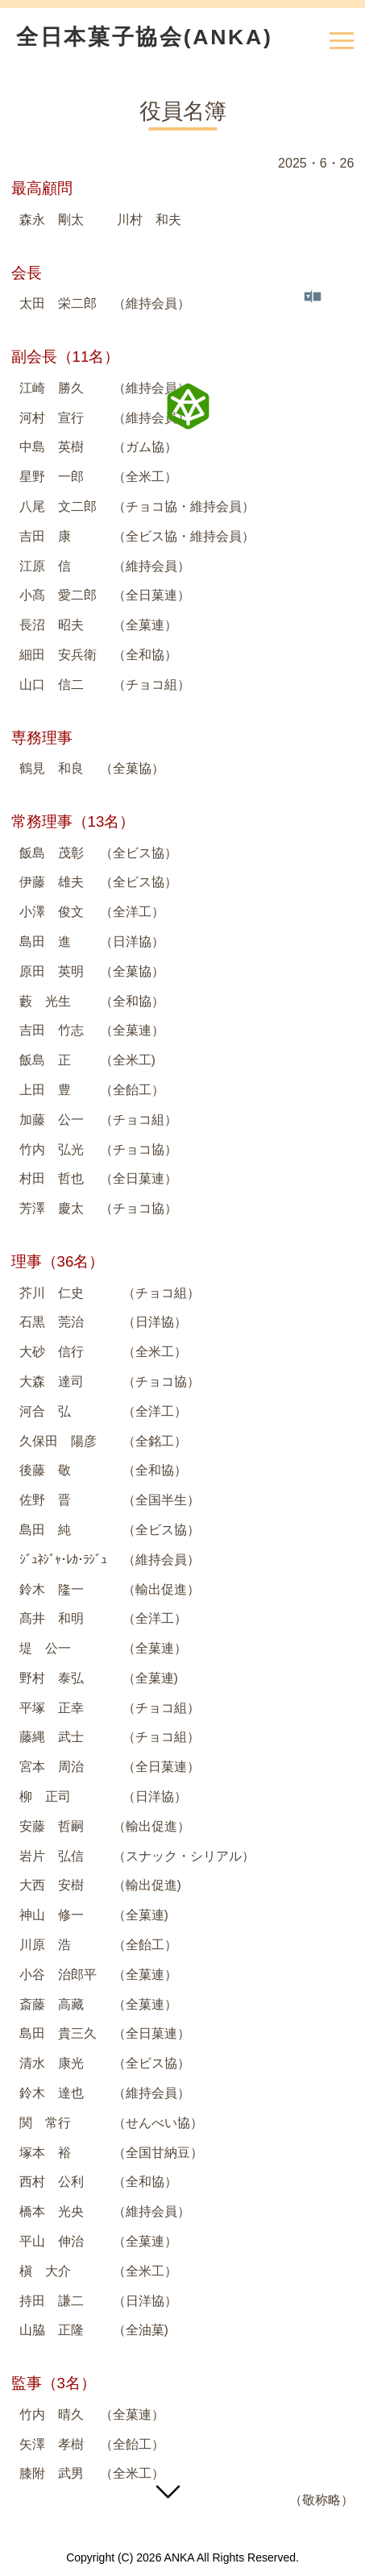  I want to click on enter text in an input field, so click(313, 297).